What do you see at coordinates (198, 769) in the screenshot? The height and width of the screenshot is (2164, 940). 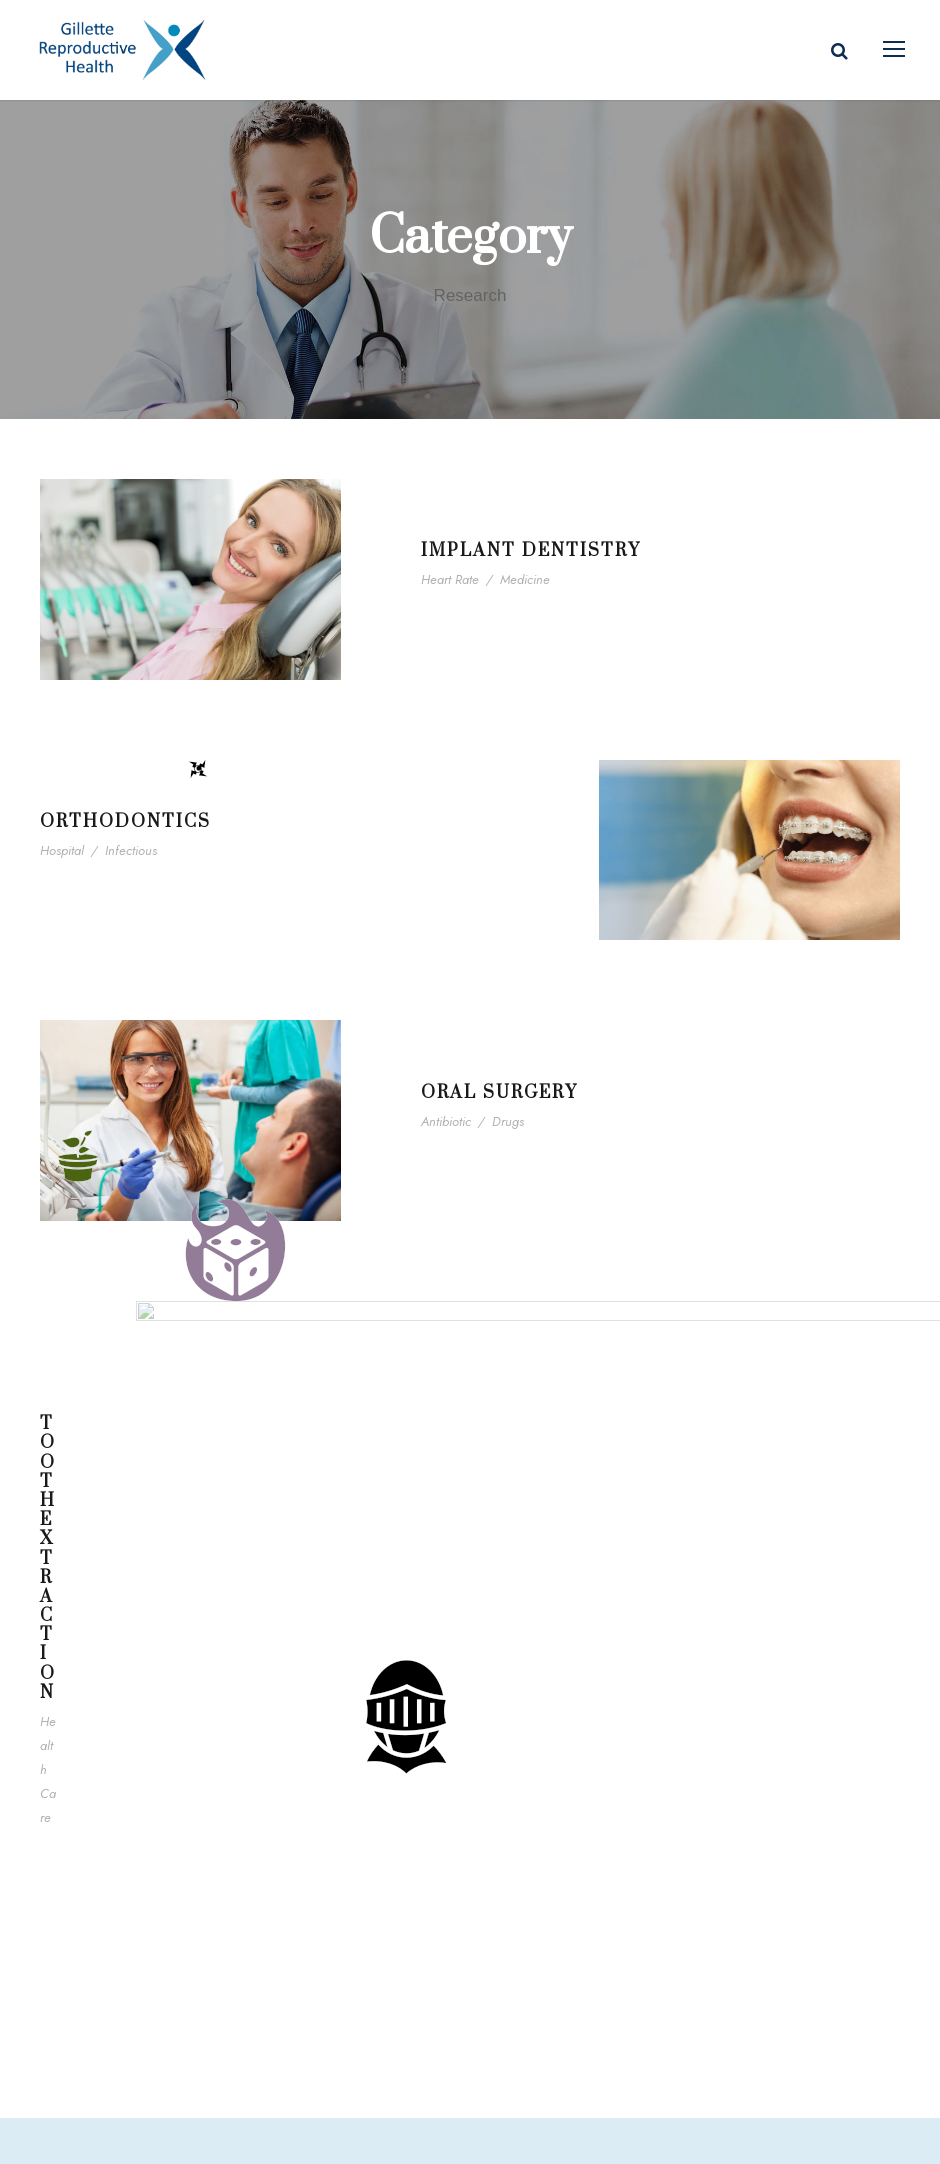 I see `shuriken or ninja throwing star weapon icon` at bounding box center [198, 769].